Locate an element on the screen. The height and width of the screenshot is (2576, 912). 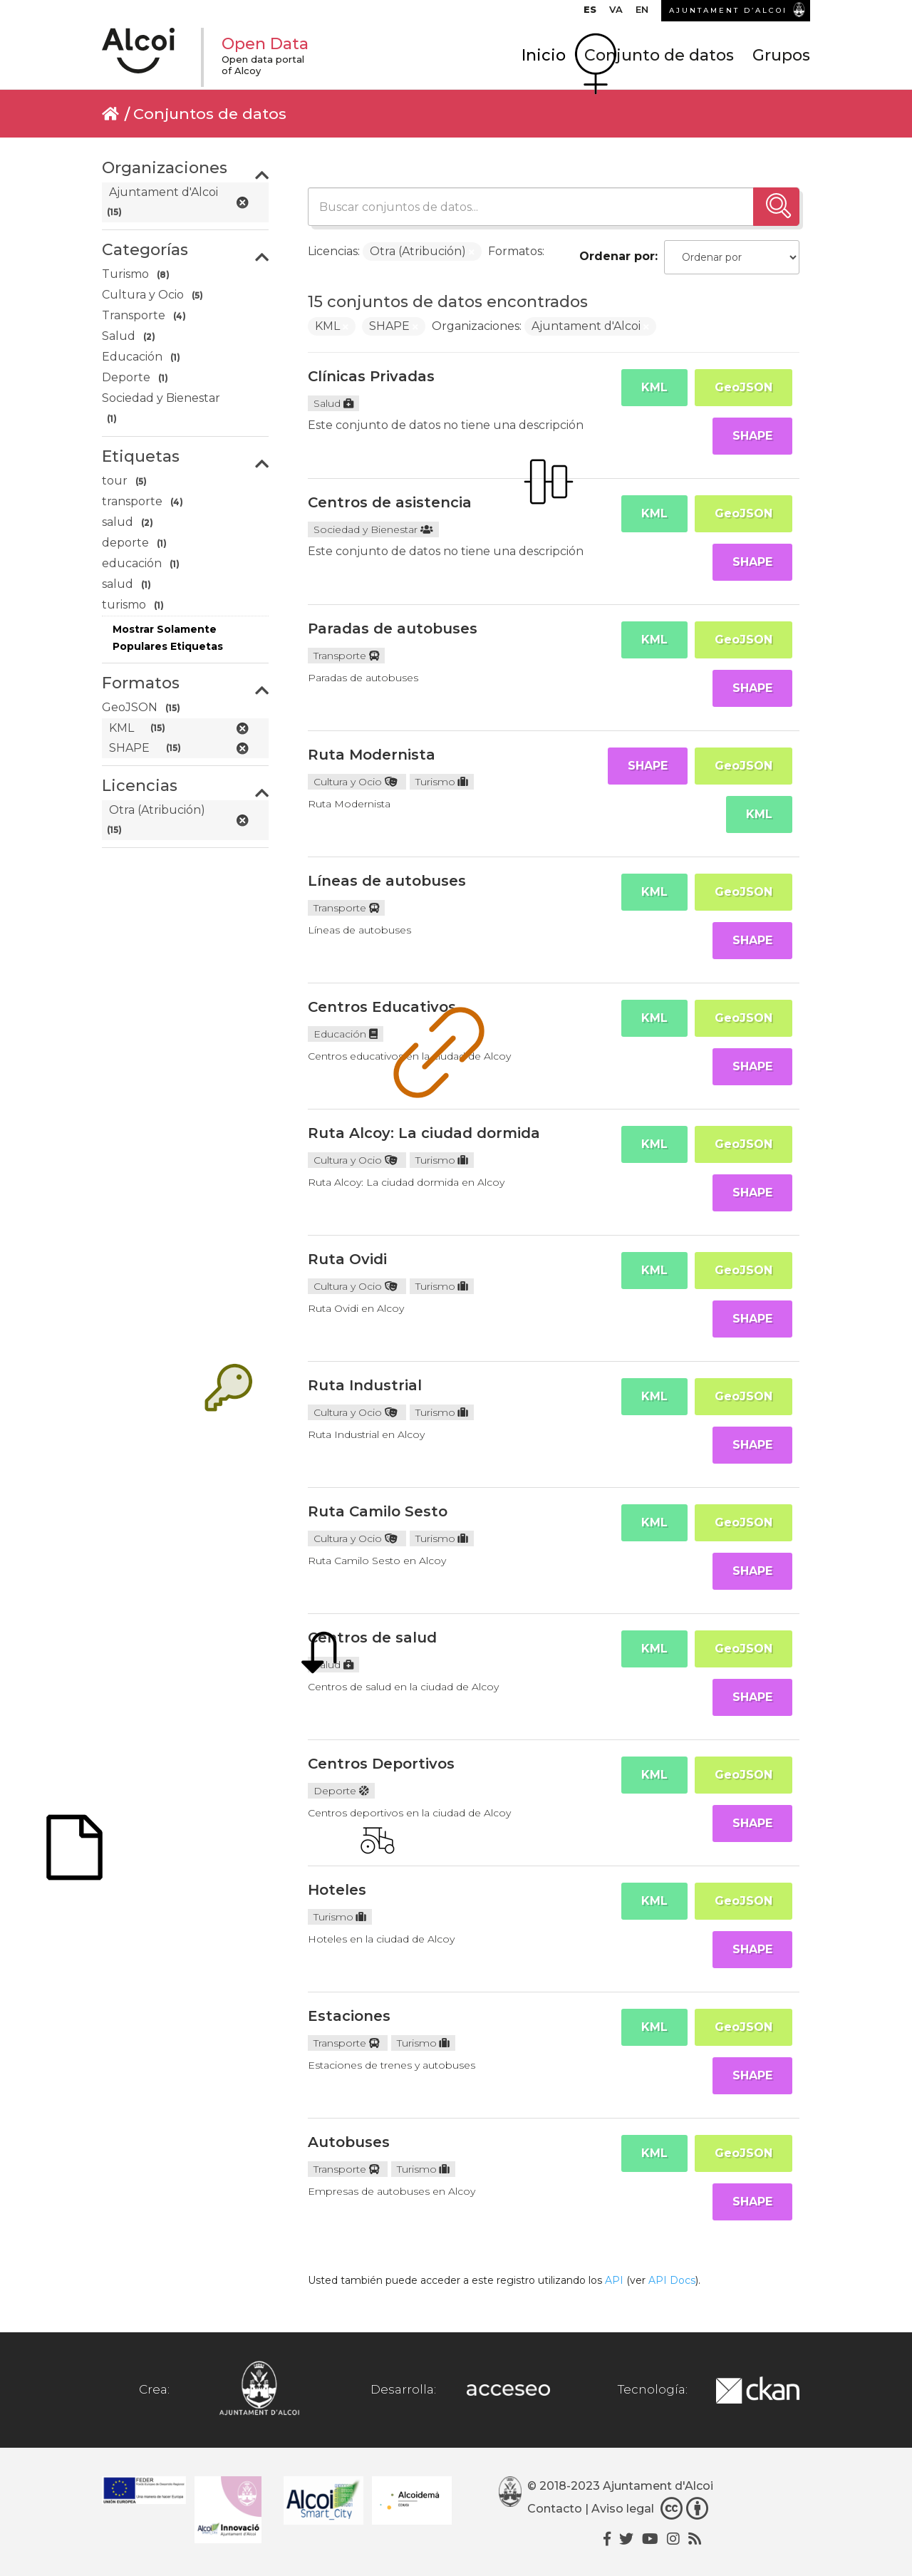
undo or reverse previous action is located at coordinates (321, 1652).